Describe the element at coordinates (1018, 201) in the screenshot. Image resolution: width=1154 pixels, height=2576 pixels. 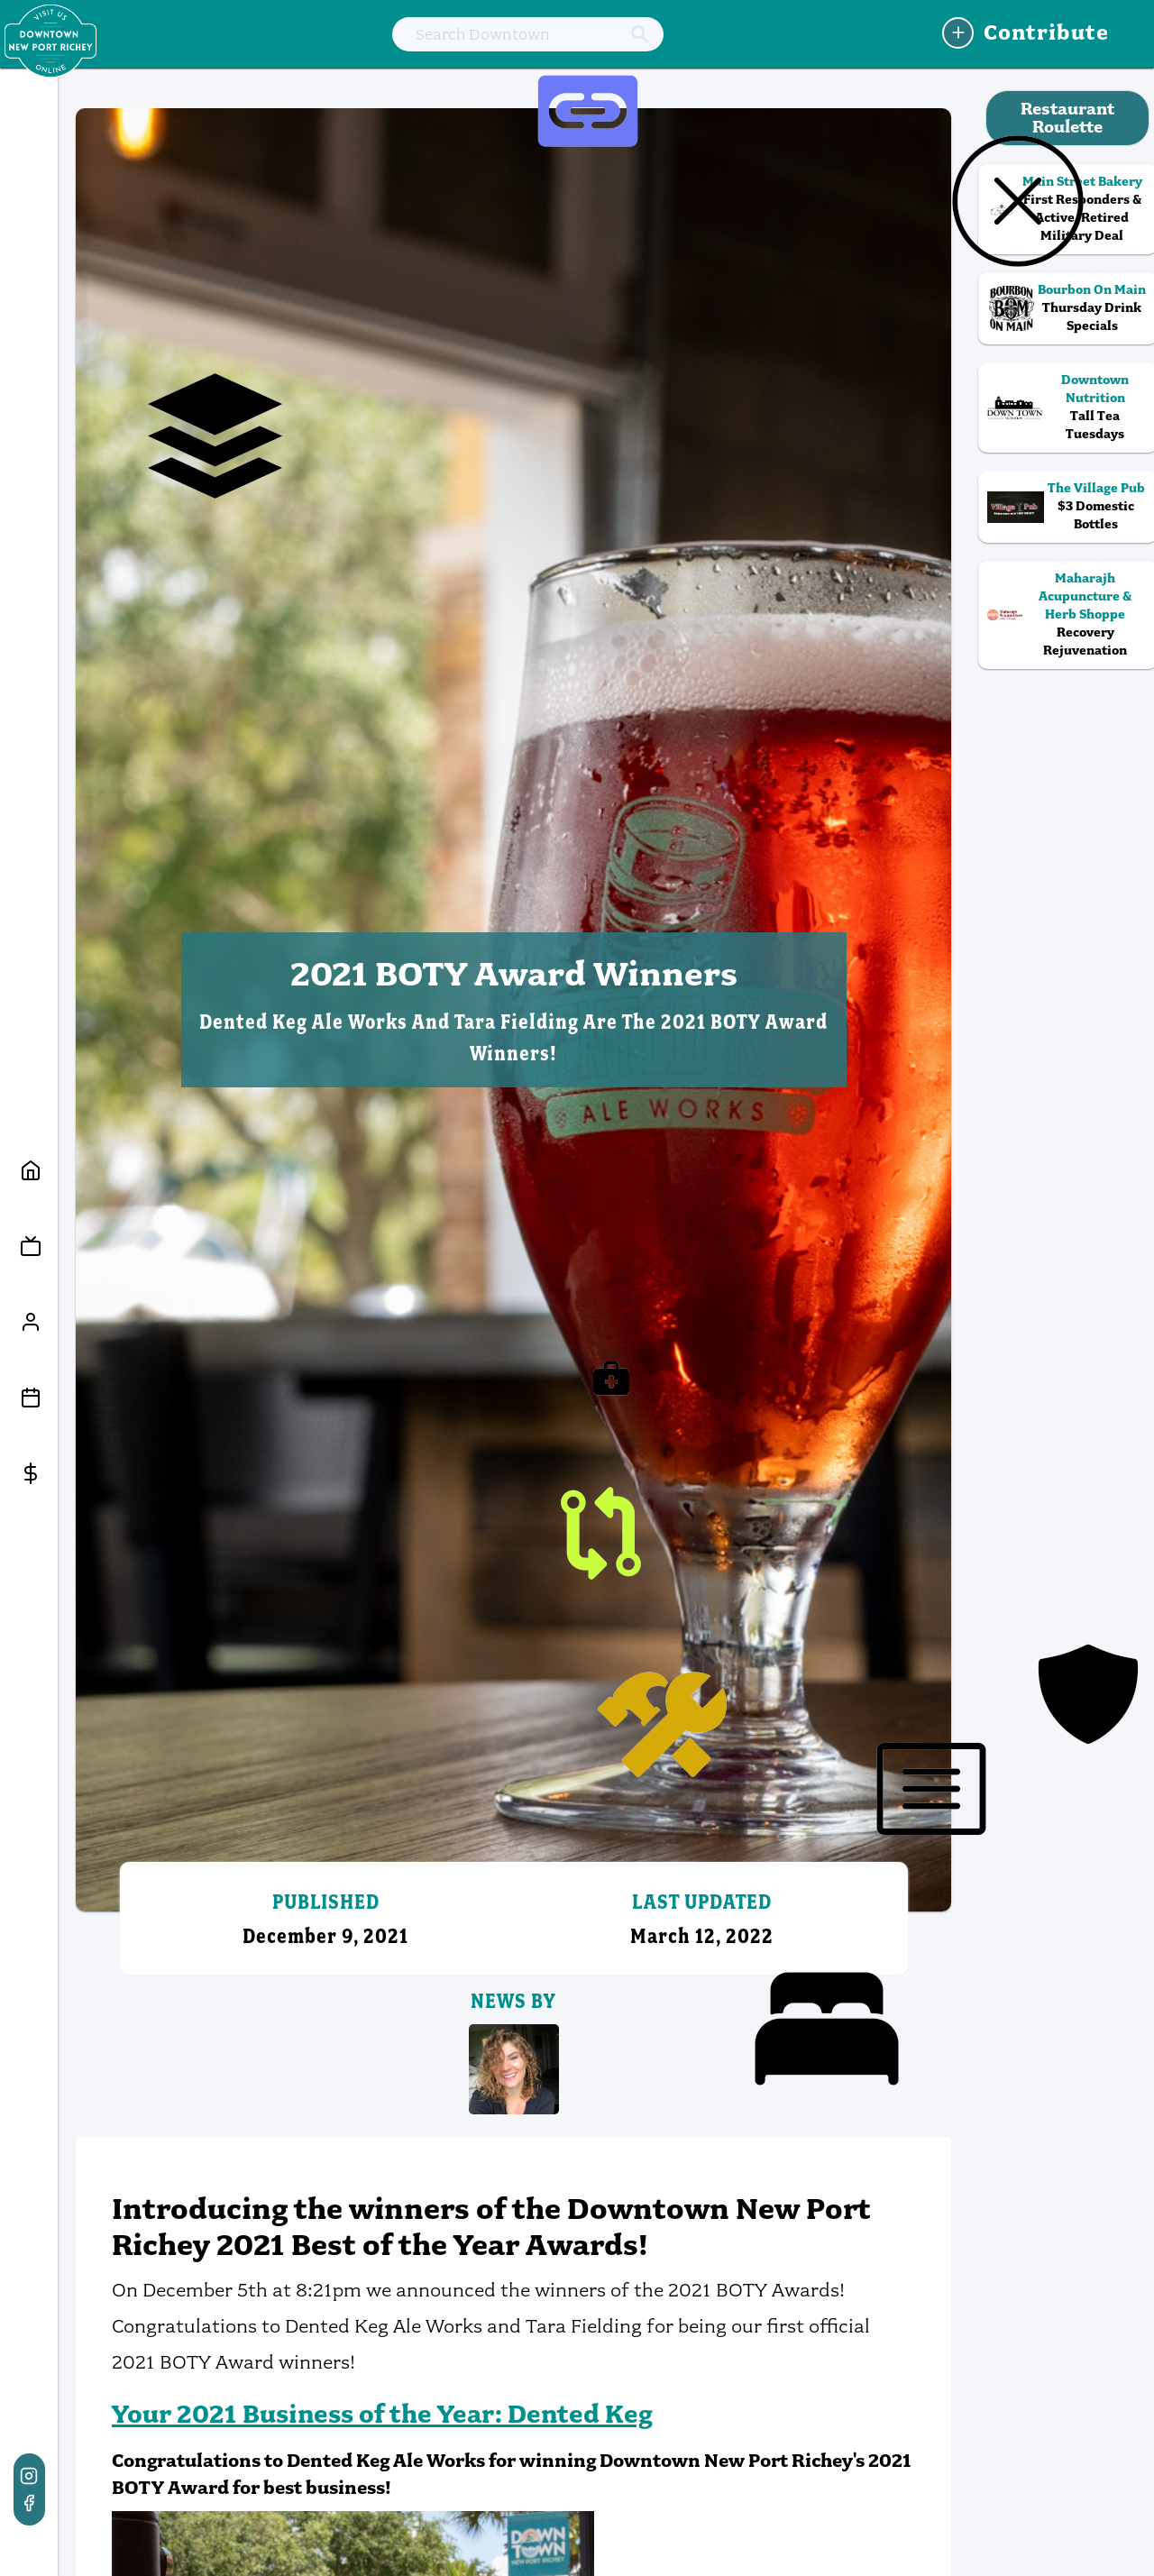
I see `close or dismiss a dialog` at that location.